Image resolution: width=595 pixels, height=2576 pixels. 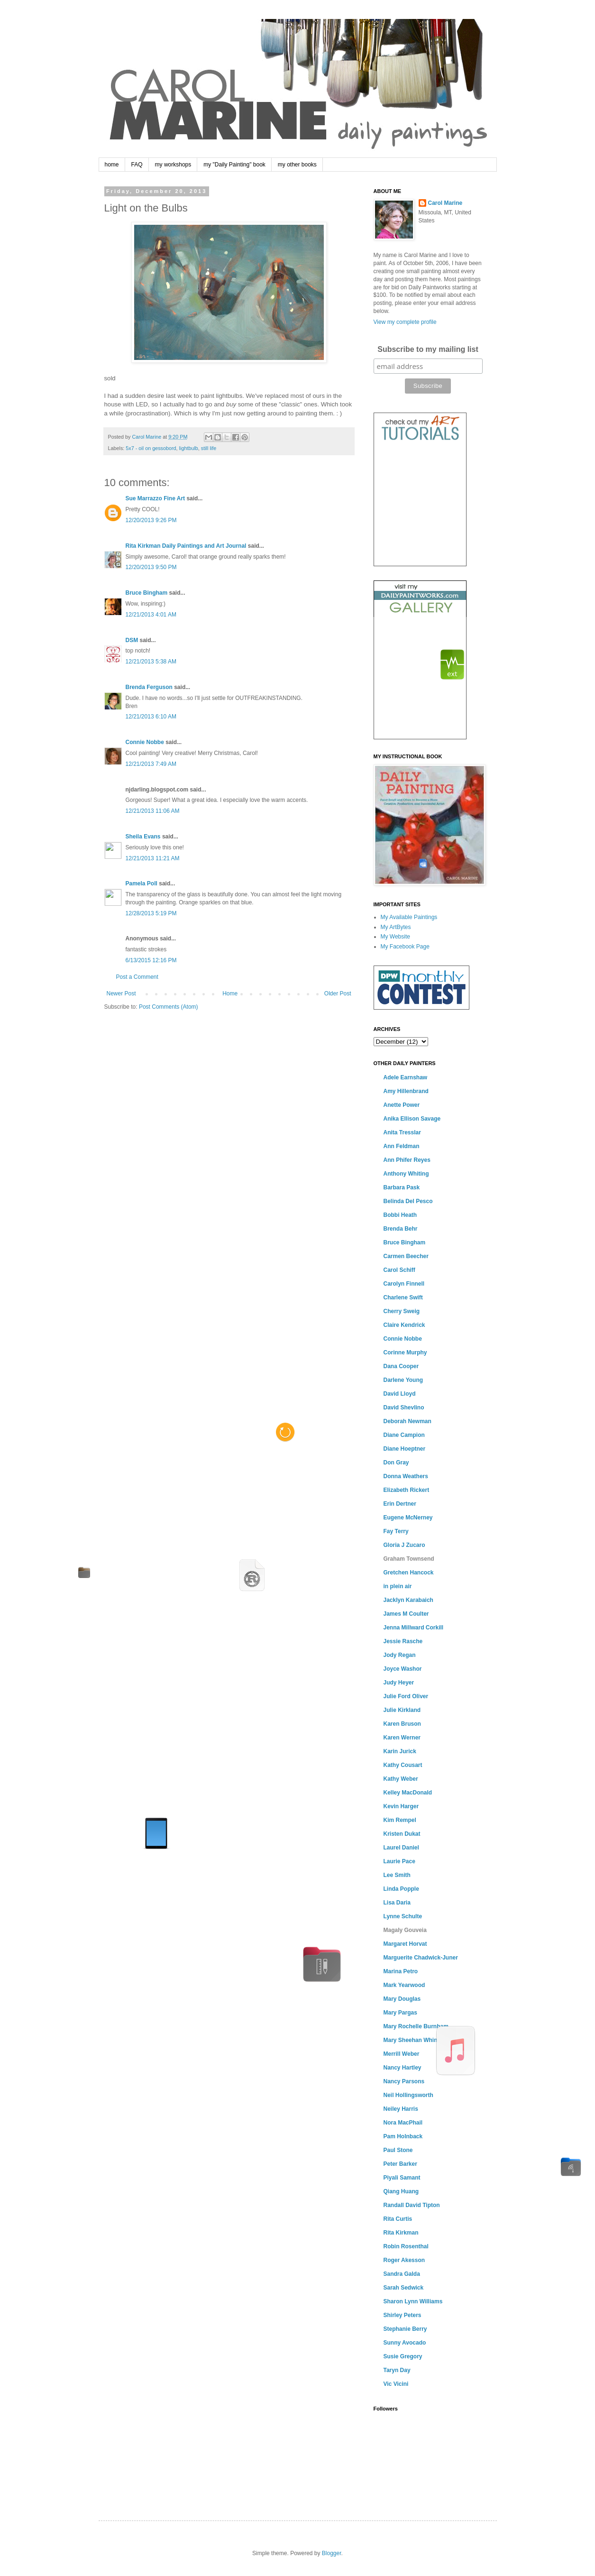 What do you see at coordinates (285, 1432) in the screenshot?
I see `restart the system` at bounding box center [285, 1432].